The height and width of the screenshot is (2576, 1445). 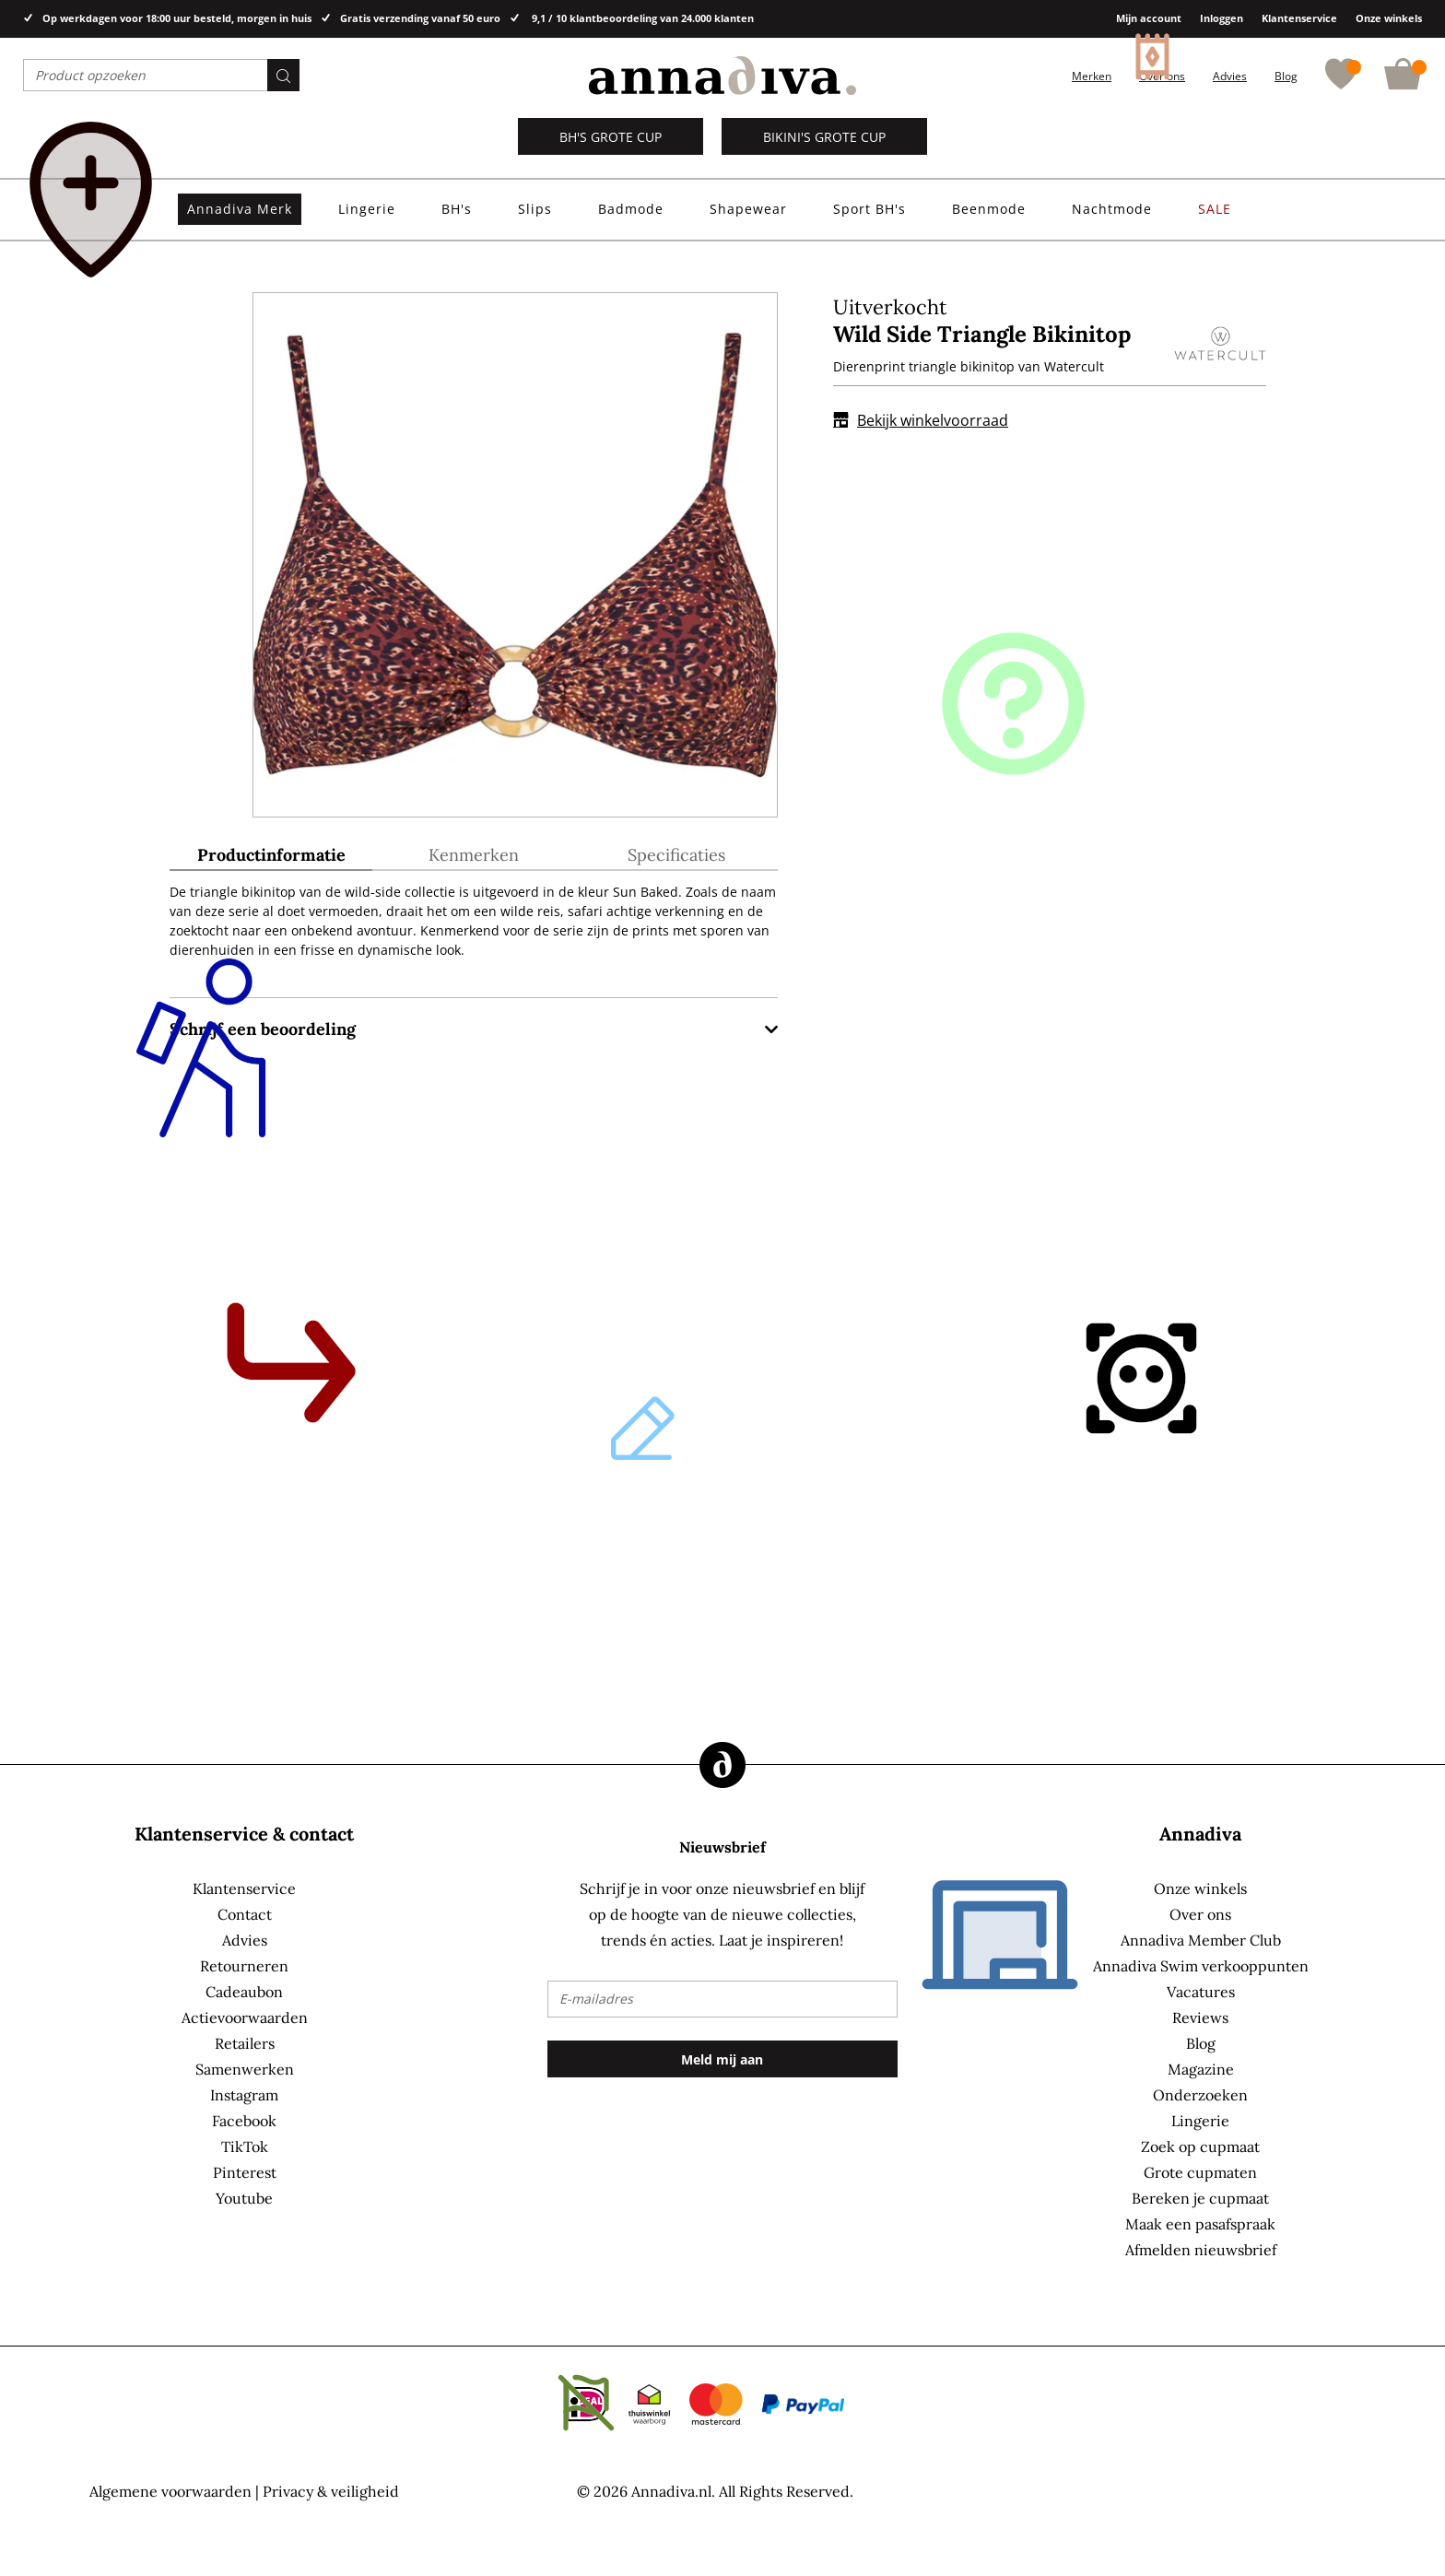 I want to click on edit text or content, so click(x=641, y=1429).